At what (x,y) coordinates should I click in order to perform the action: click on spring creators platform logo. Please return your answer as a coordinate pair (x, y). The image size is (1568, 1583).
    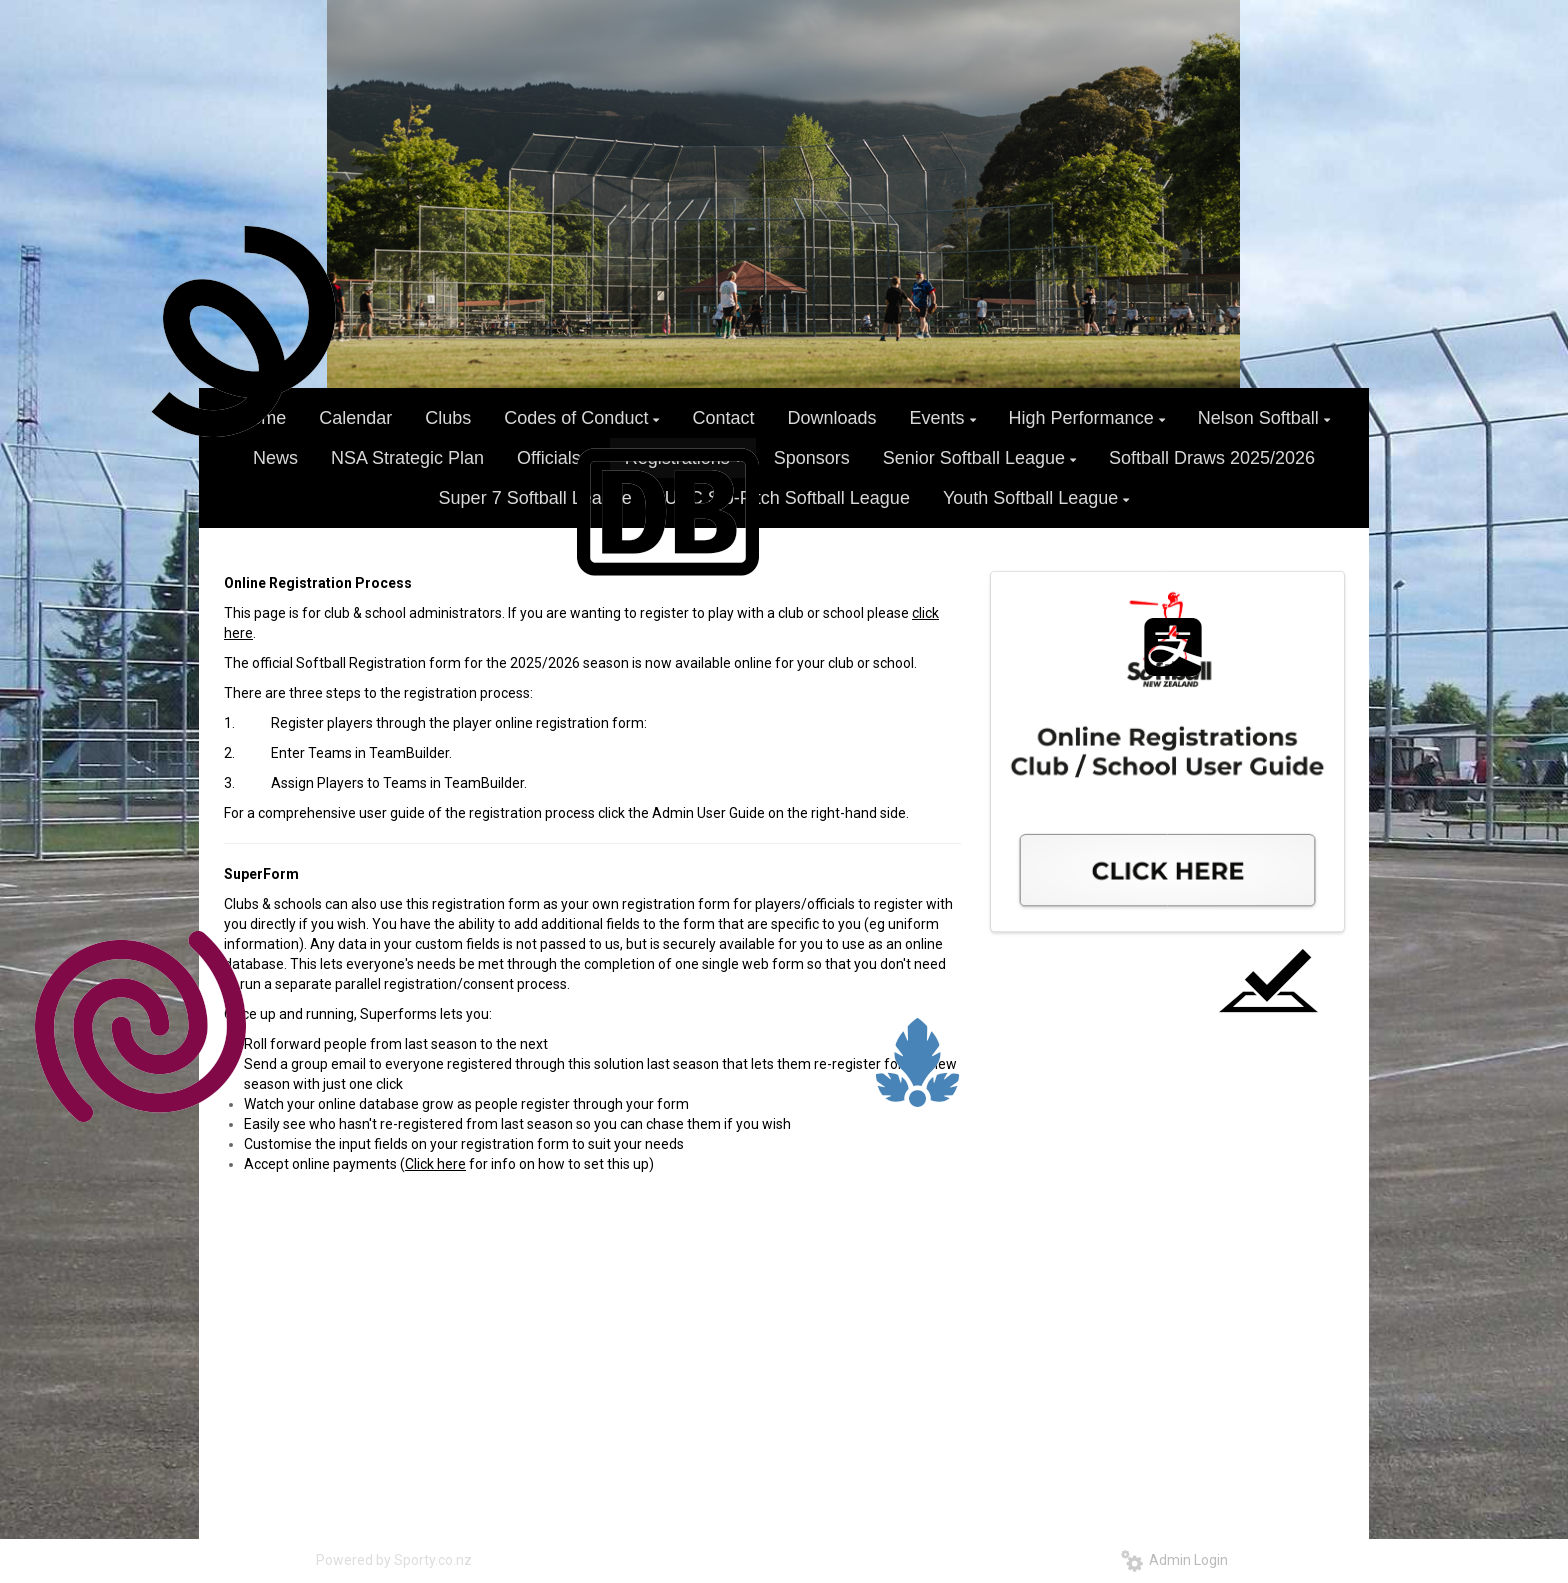
    Looking at the image, I should click on (243, 331).